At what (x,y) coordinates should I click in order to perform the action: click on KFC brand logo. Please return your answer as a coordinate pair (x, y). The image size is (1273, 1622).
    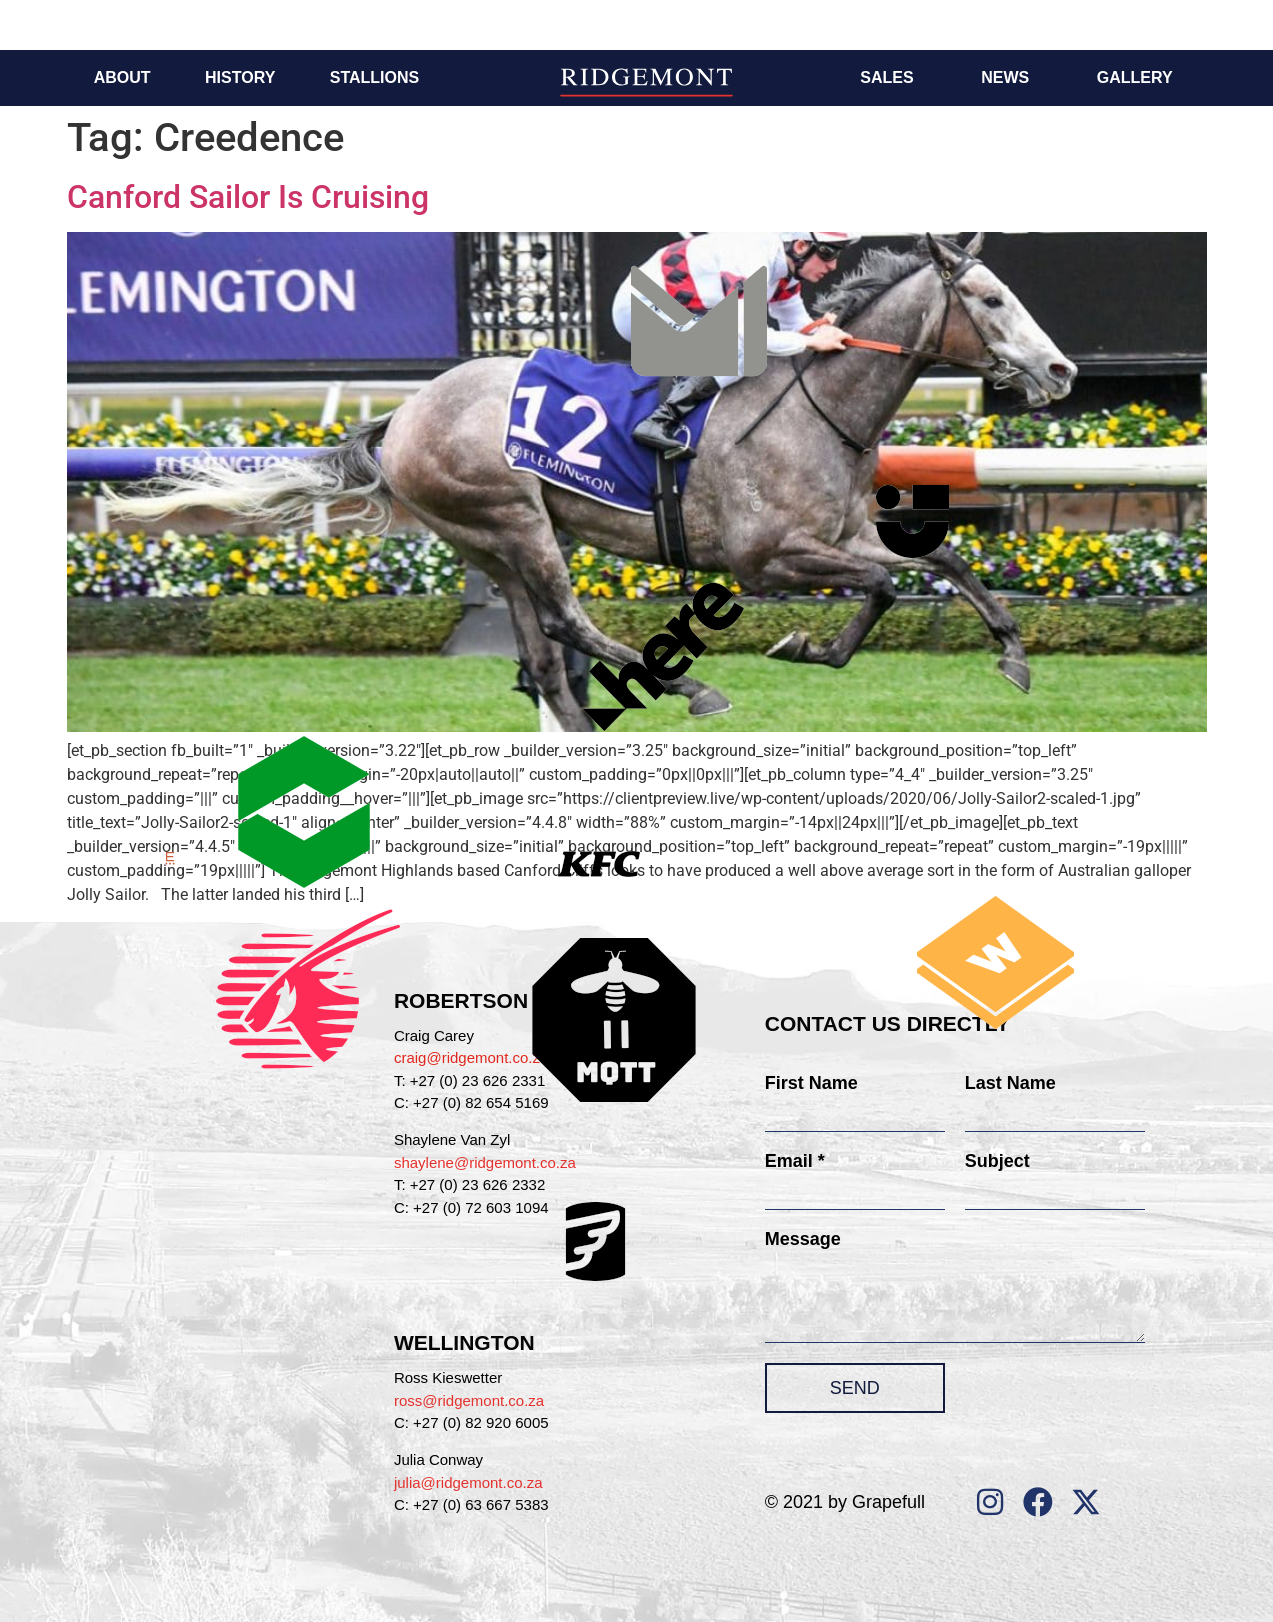
    Looking at the image, I should click on (599, 864).